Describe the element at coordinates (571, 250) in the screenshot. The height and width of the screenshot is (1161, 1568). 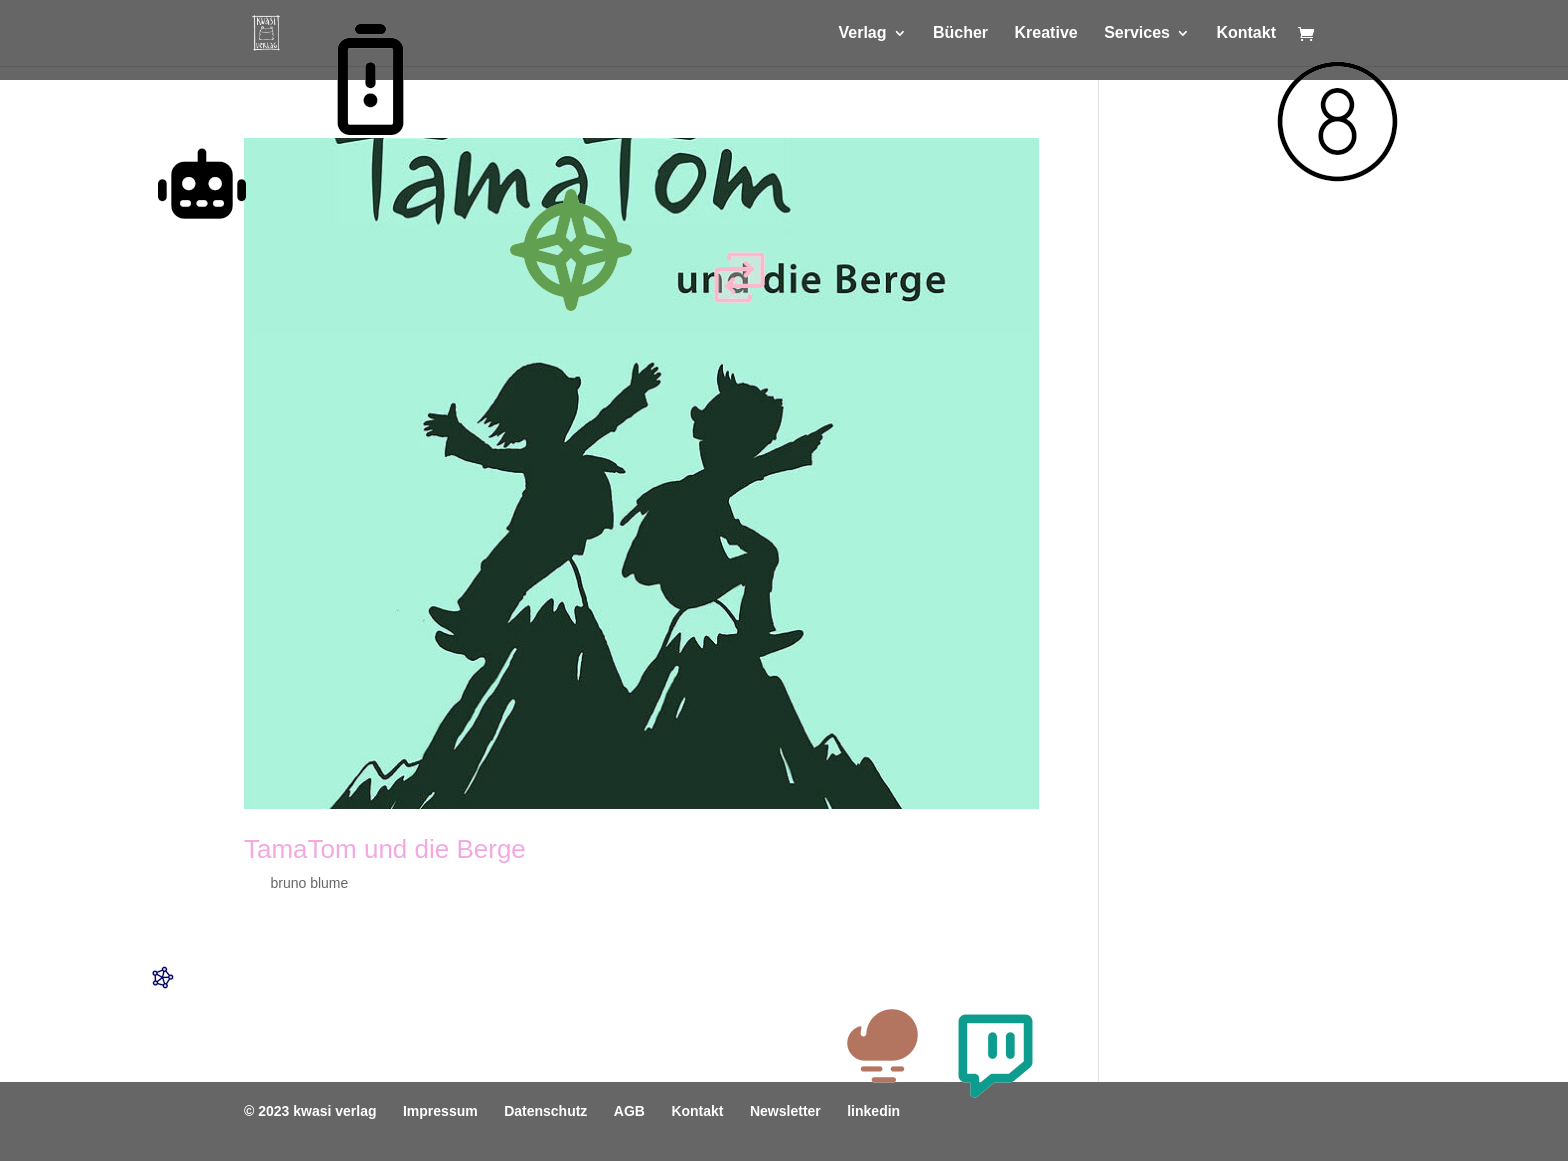
I see `view compass or navigation orientation` at that location.